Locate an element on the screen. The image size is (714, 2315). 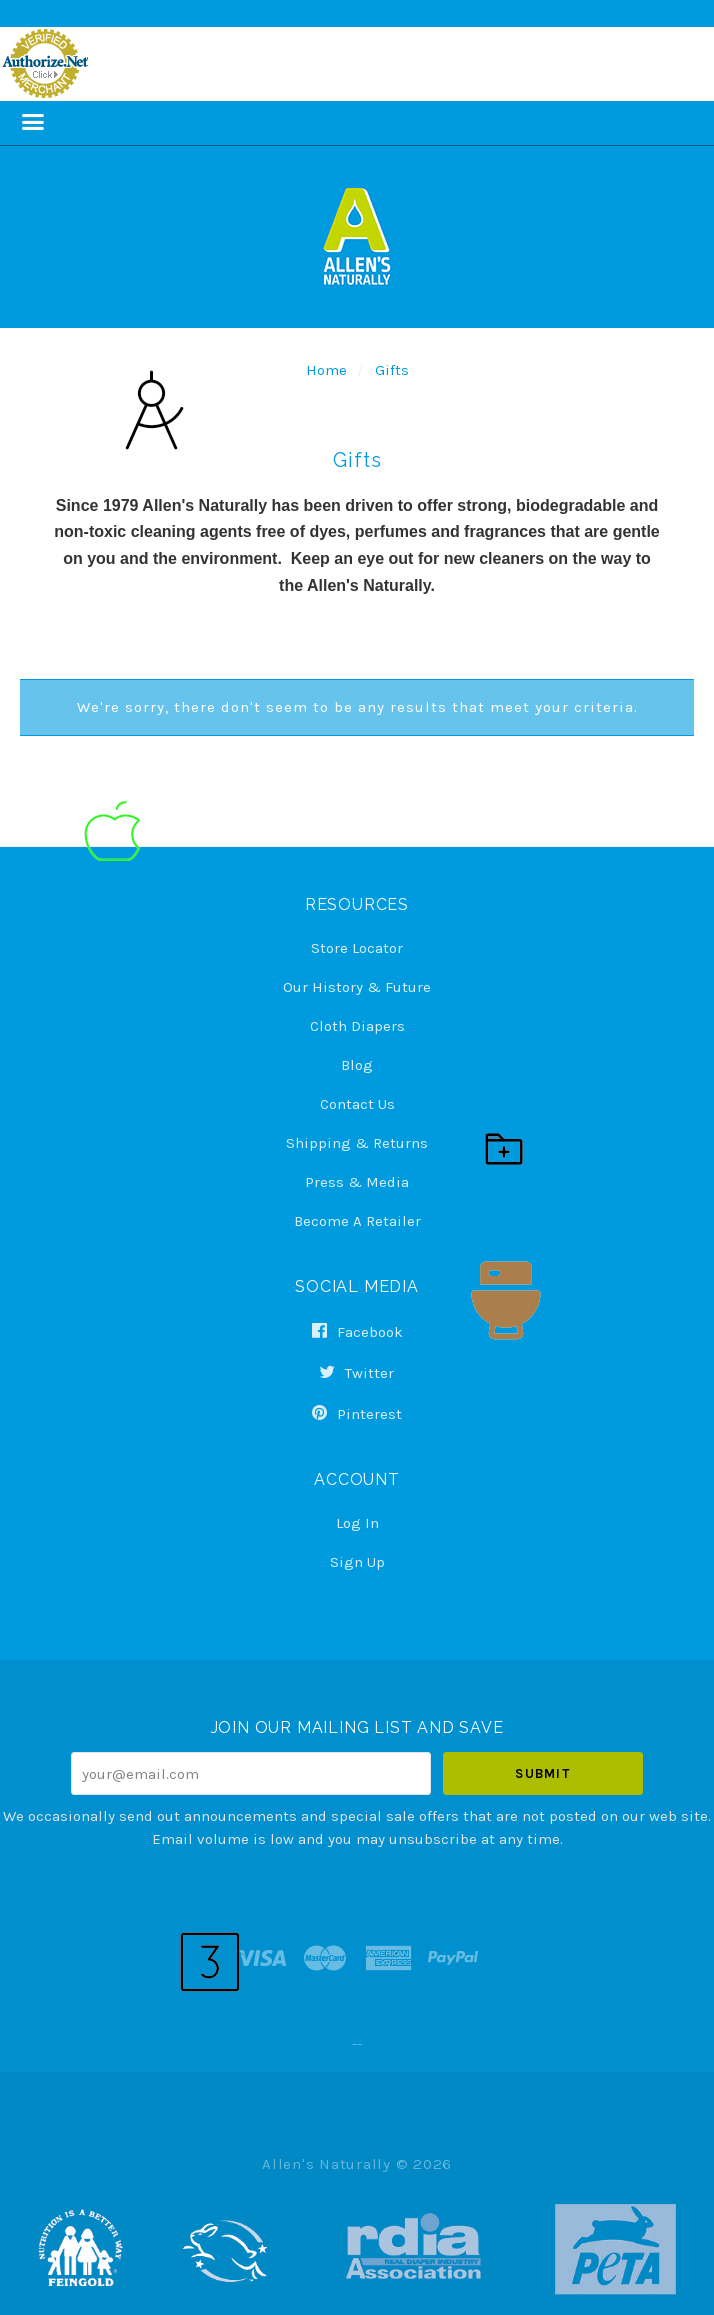
locate nearby restrooms is located at coordinates (506, 1299).